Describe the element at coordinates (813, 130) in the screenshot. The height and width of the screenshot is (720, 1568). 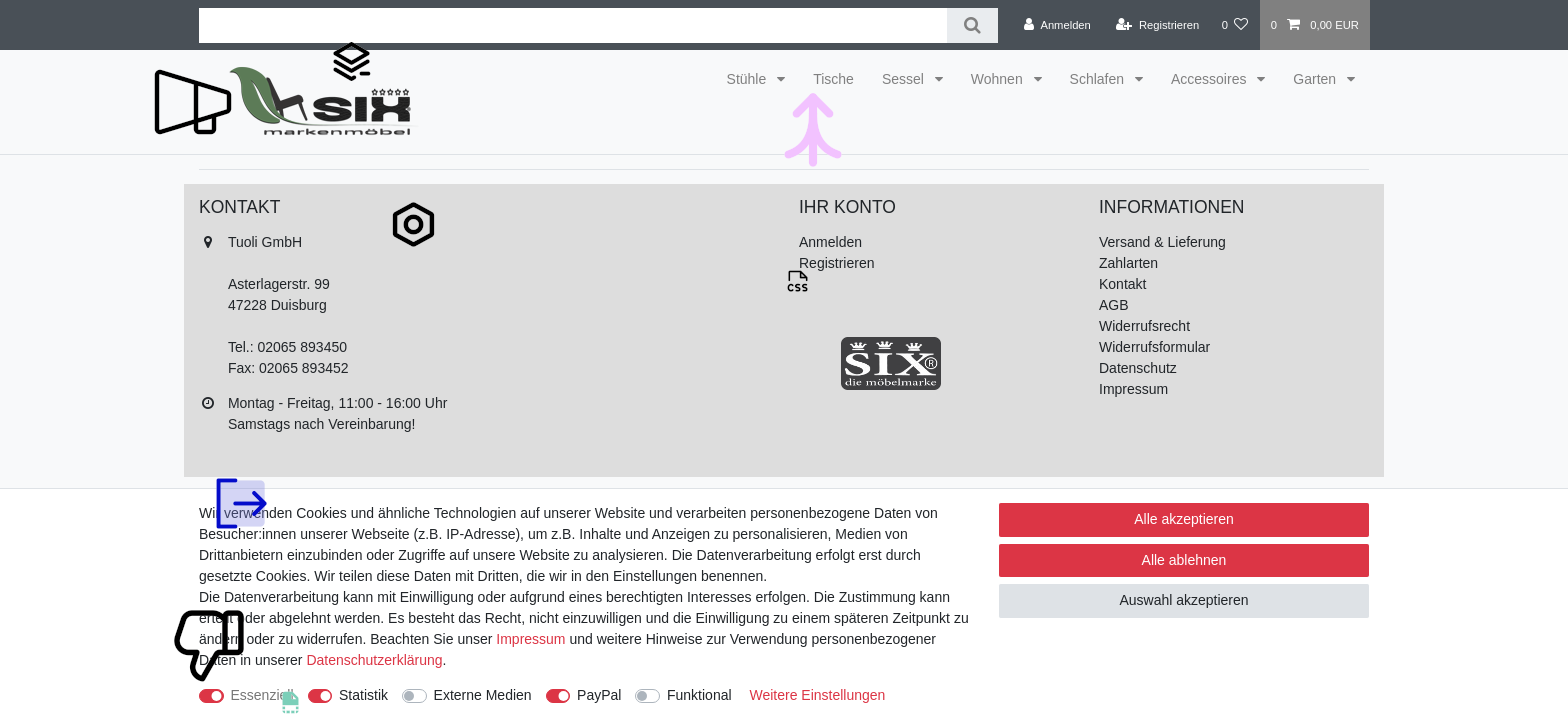
I see `merge two branches or paths together` at that location.